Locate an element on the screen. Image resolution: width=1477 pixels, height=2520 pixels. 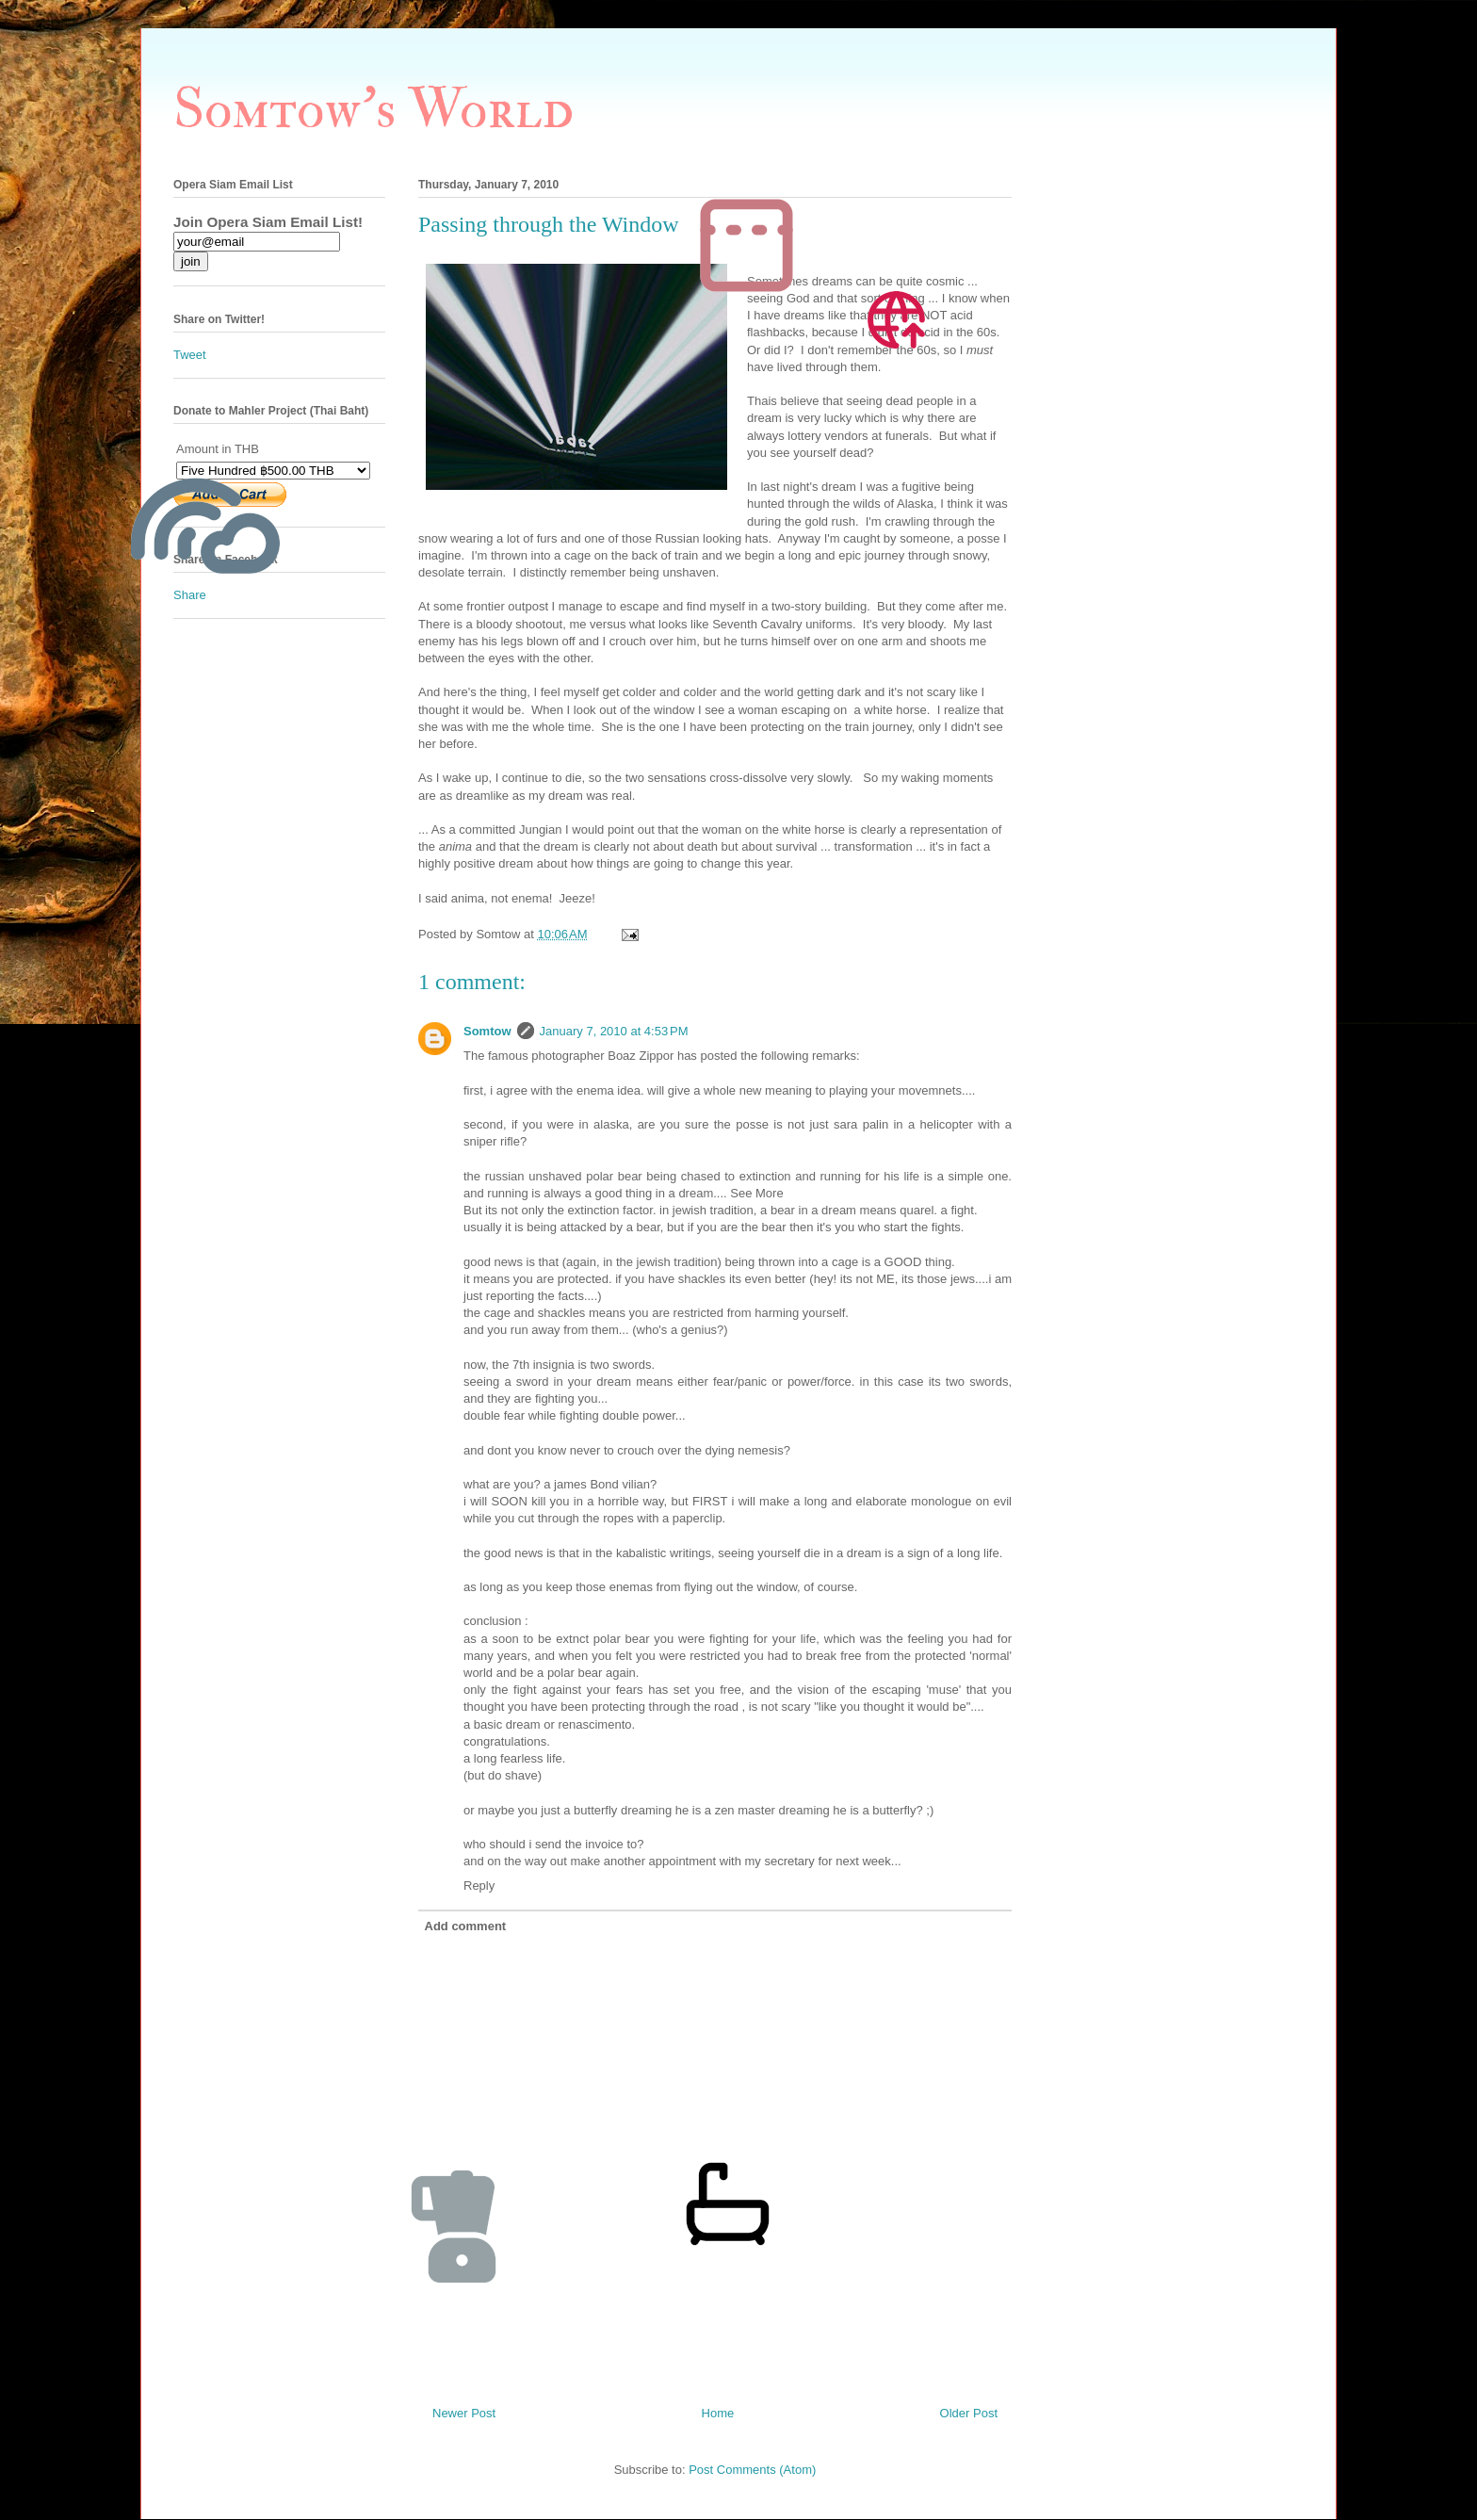
upload content to the web is located at coordinates (896, 319).